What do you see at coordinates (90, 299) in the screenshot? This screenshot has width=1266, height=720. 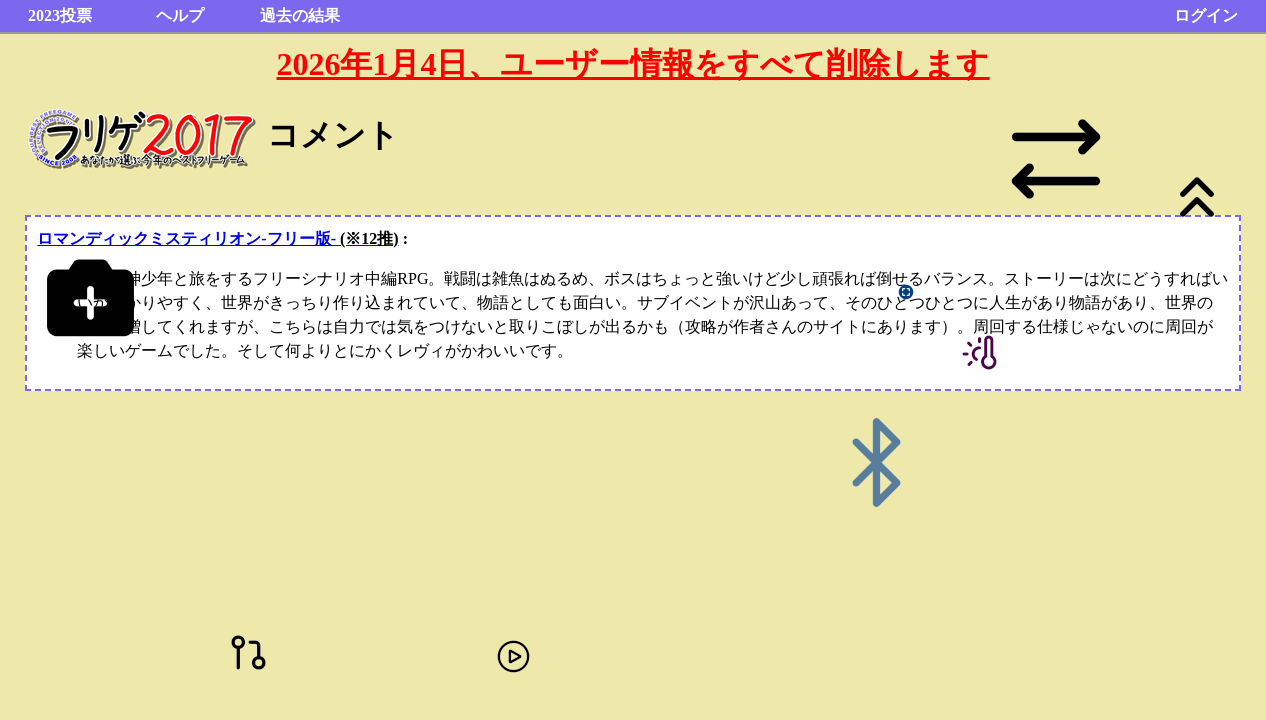 I see `add a new photo` at bounding box center [90, 299].